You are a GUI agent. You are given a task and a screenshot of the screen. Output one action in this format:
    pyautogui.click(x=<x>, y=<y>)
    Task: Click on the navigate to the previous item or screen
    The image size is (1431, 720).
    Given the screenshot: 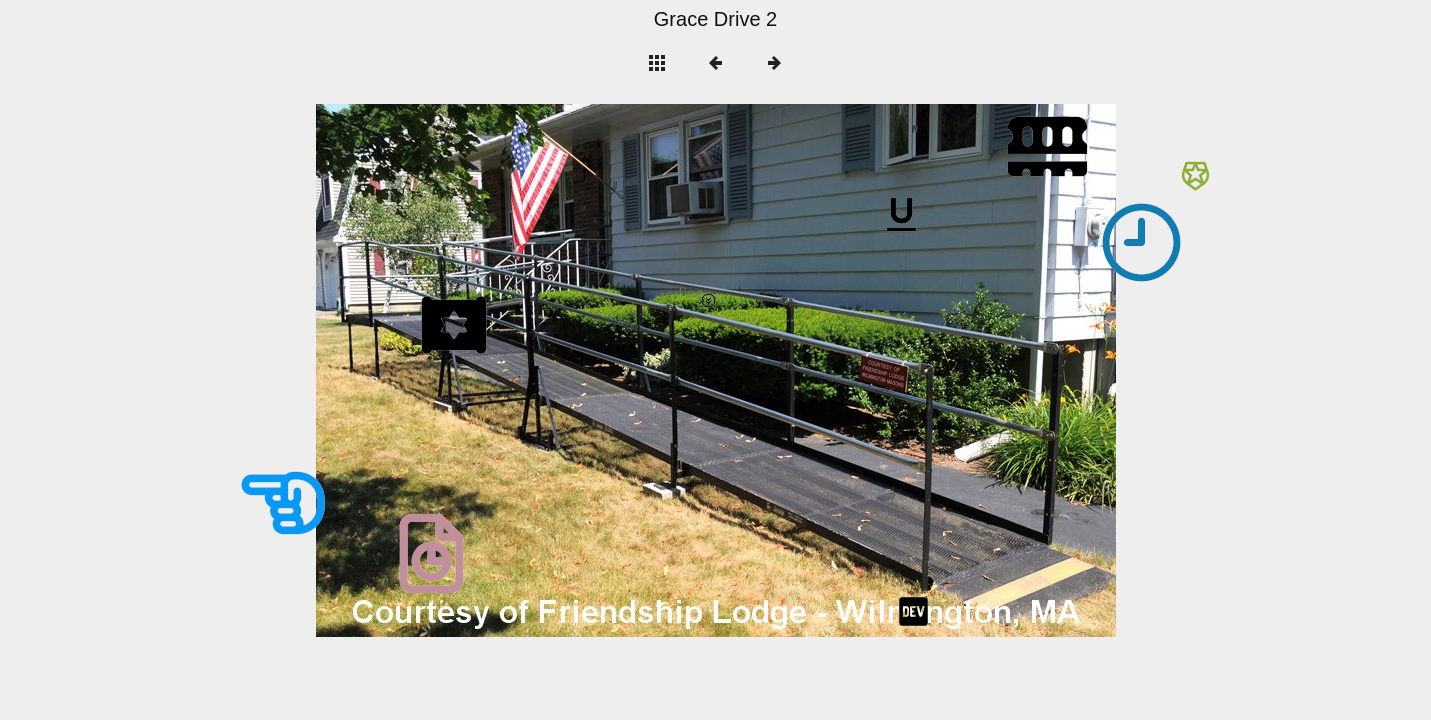 What is the action you would take?
    pyautogui.click(x=283, y=503)
    